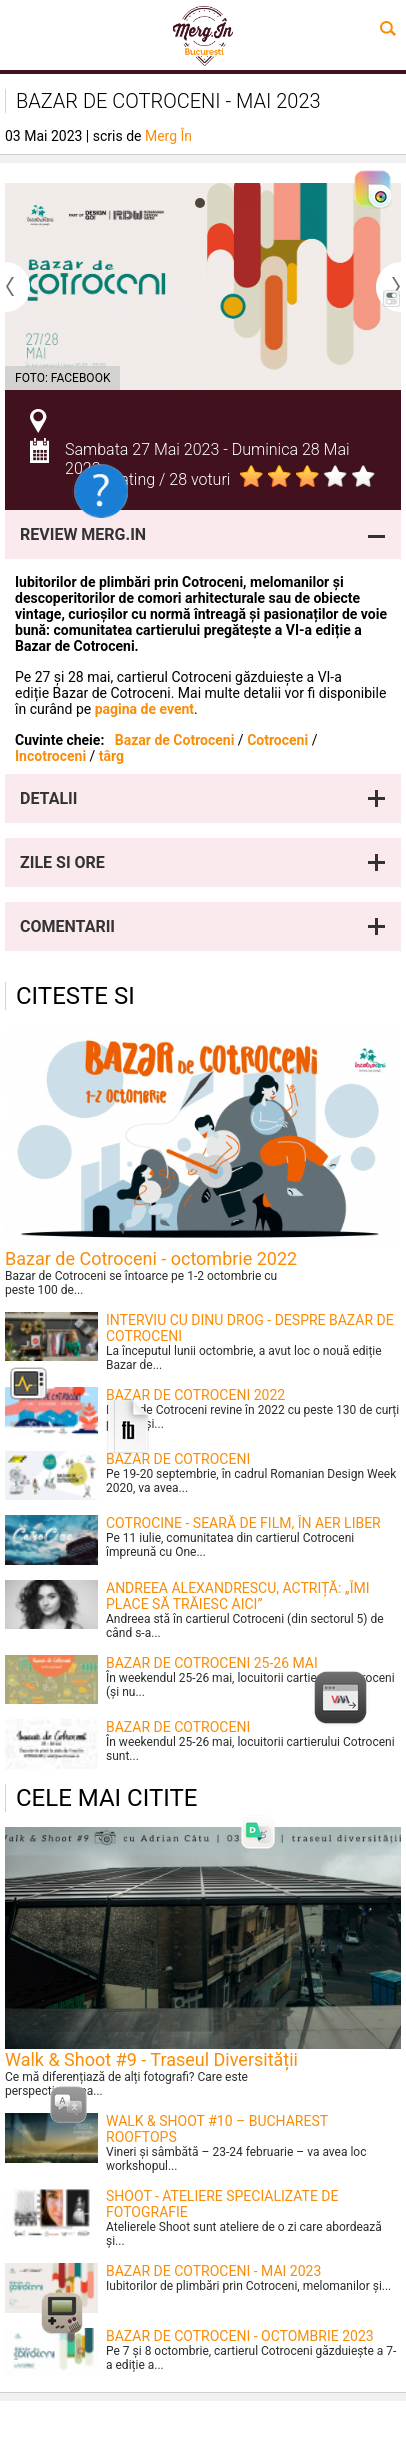 The height and width of the screenshot is (2437, 406). Describe the element at coordinates (128, 1427) in the screenshot. I see `a fictionbook (.fb2) ebook file` at that location.